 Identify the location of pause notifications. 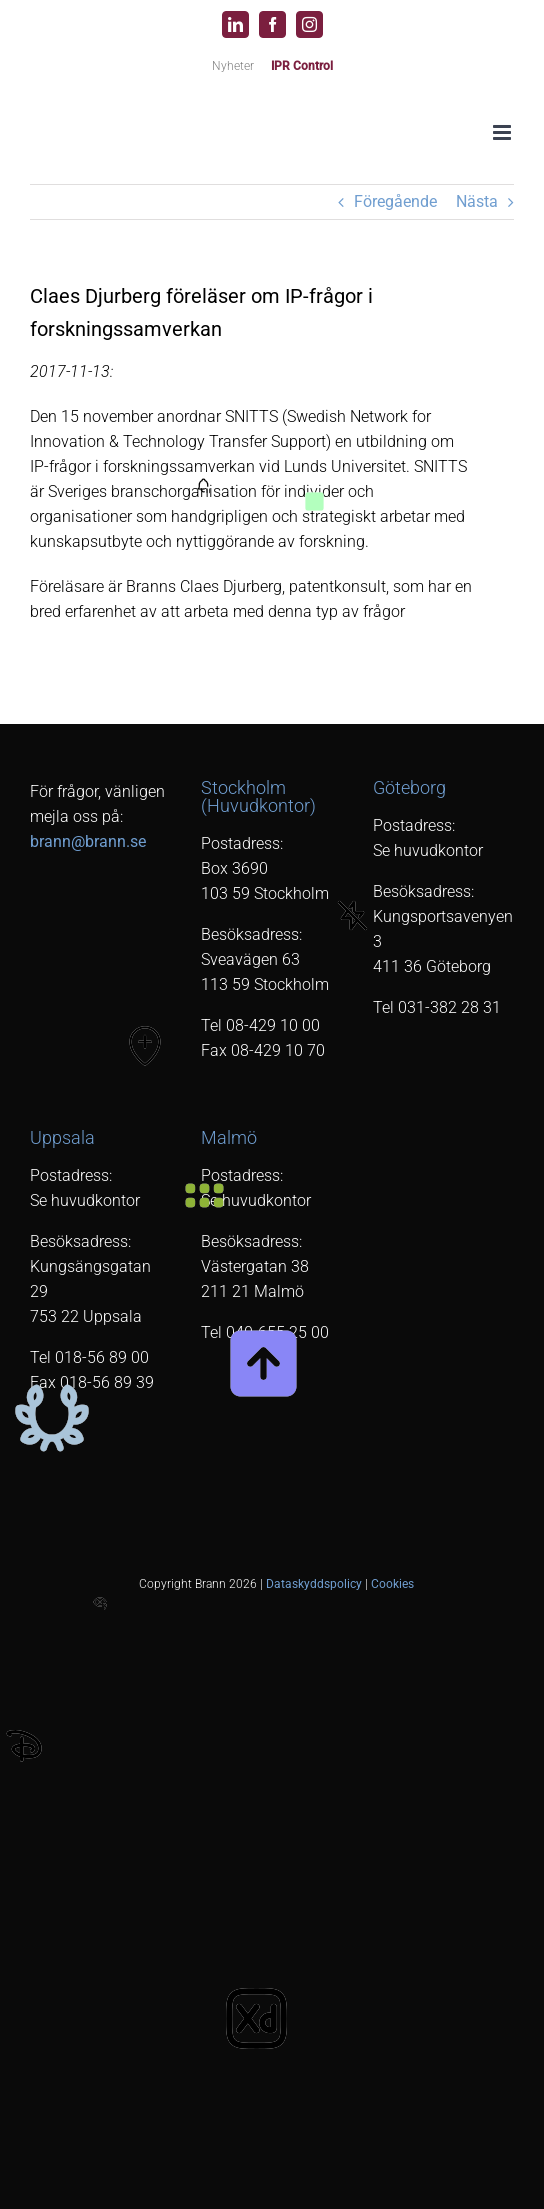
(203, 485).